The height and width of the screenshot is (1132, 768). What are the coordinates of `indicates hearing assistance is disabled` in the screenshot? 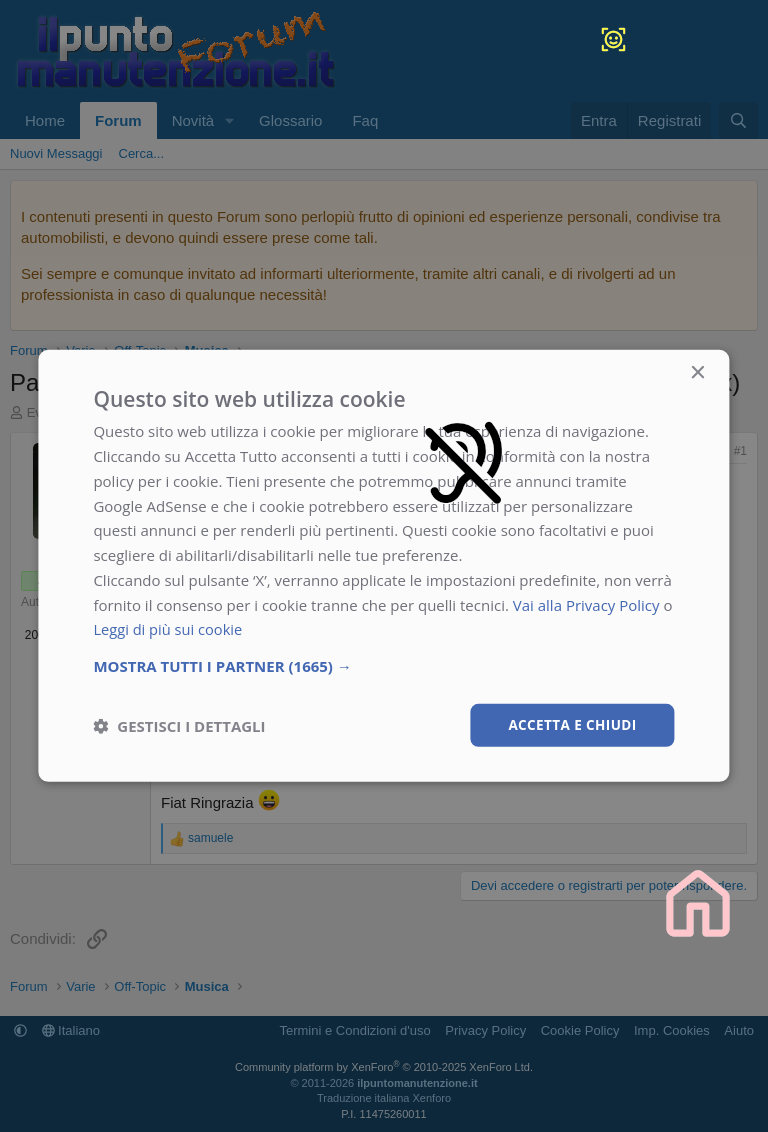 It's located at (466, 463).